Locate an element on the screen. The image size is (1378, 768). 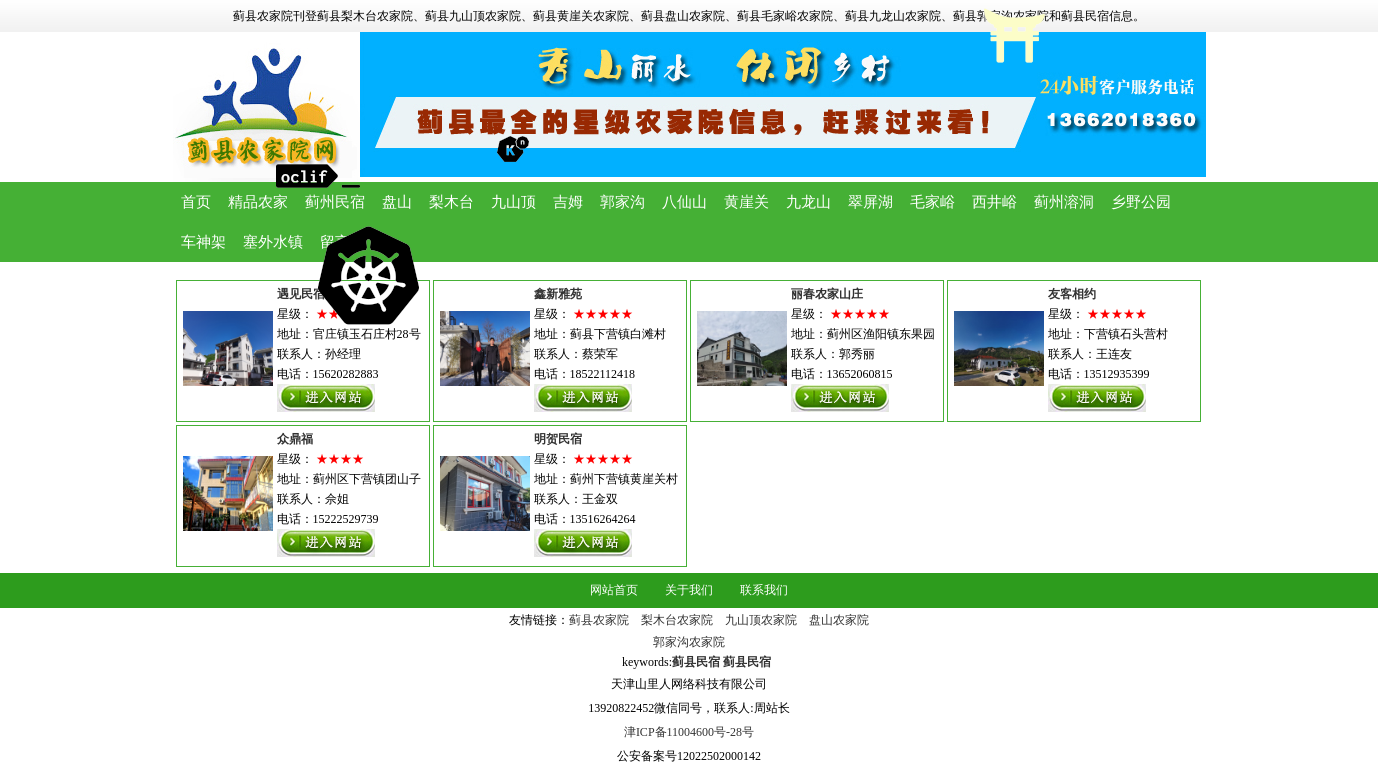
kubernetes container orchestration platform logo is located at coordinates (368, 275).